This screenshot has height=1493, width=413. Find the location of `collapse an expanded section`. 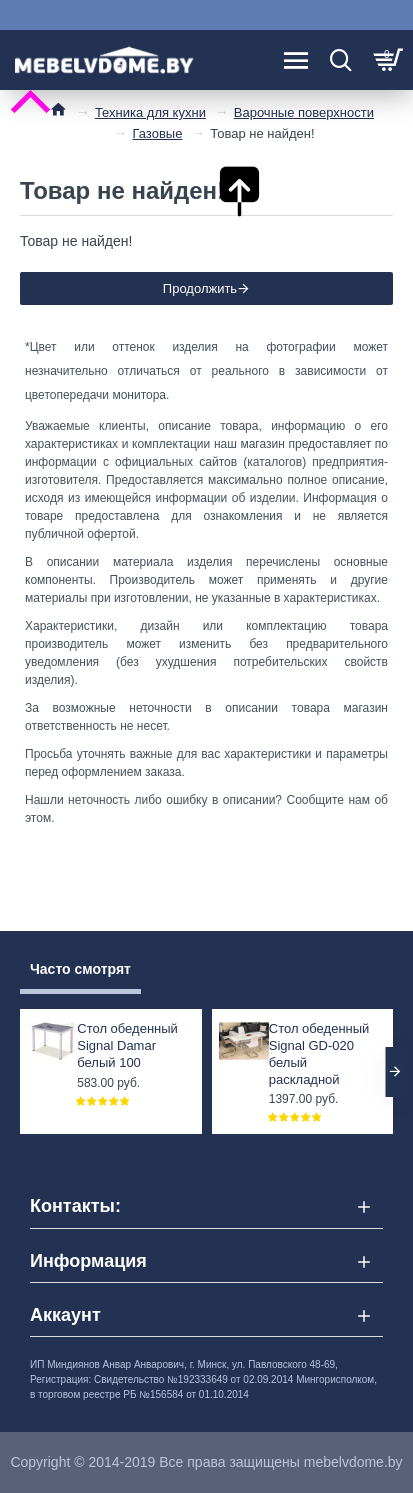

collapse an expanded section is located at coordinates (30, 101).